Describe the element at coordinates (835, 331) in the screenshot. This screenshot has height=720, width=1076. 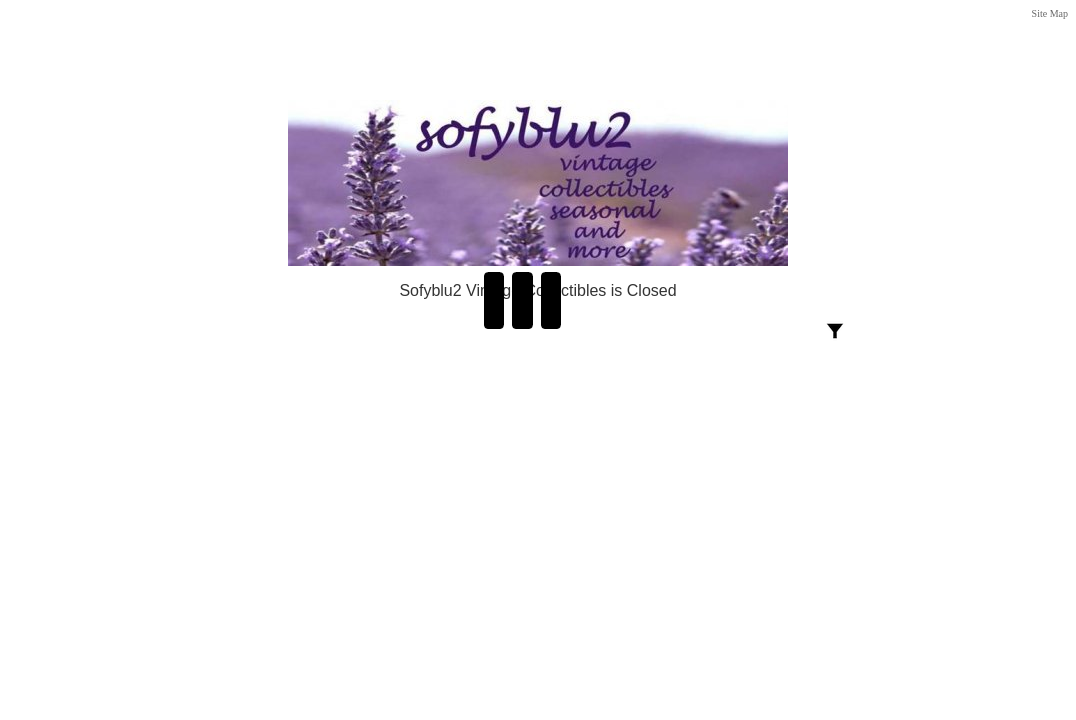
I see `filter or sort list results` at that location.